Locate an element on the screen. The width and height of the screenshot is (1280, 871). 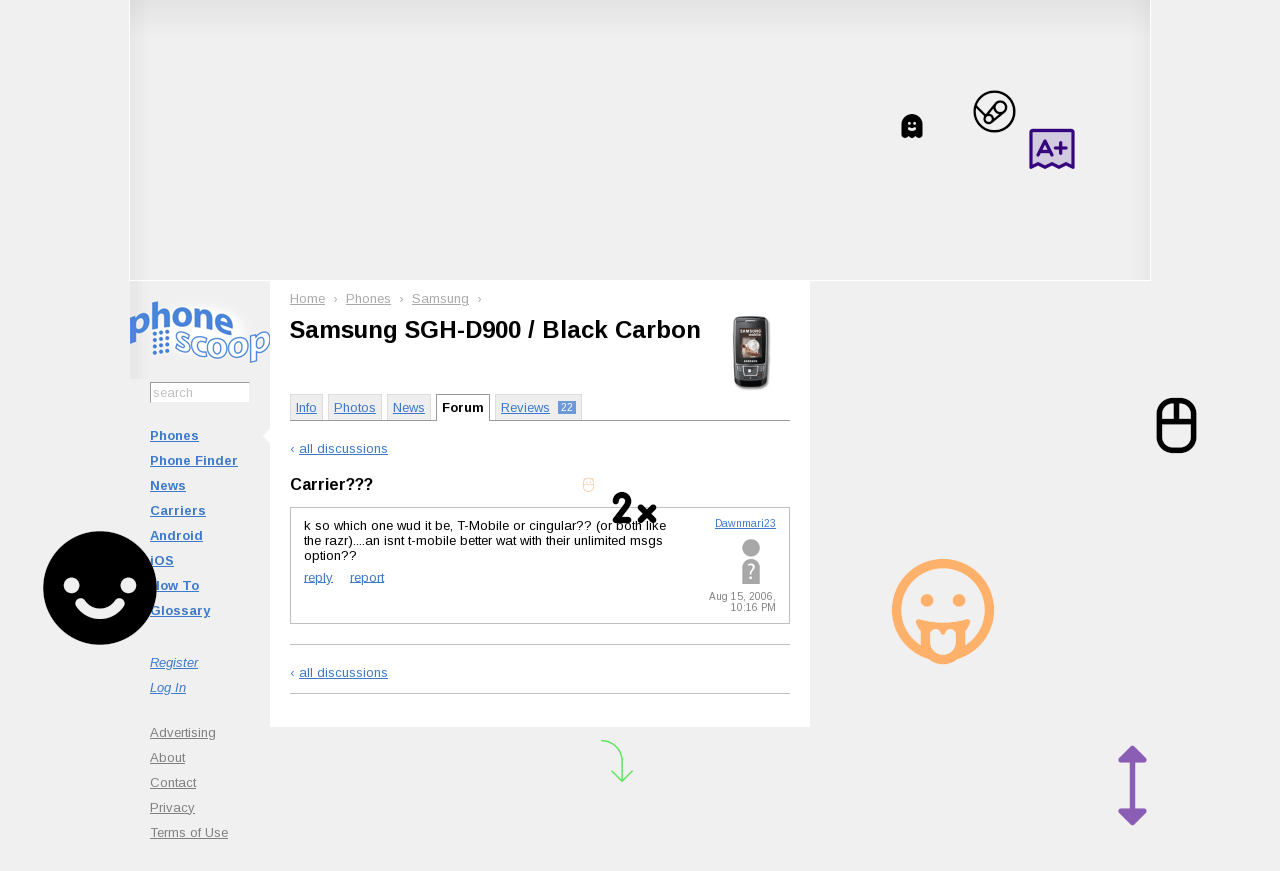
open steam gaming platform is located at coordinates (994, 111).